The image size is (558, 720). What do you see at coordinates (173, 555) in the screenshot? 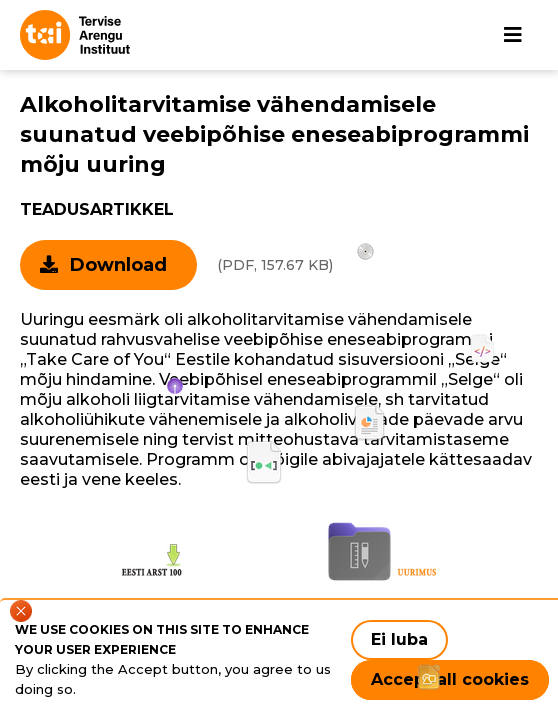
I see `save the current file or document` at bounding box center [173, 555].